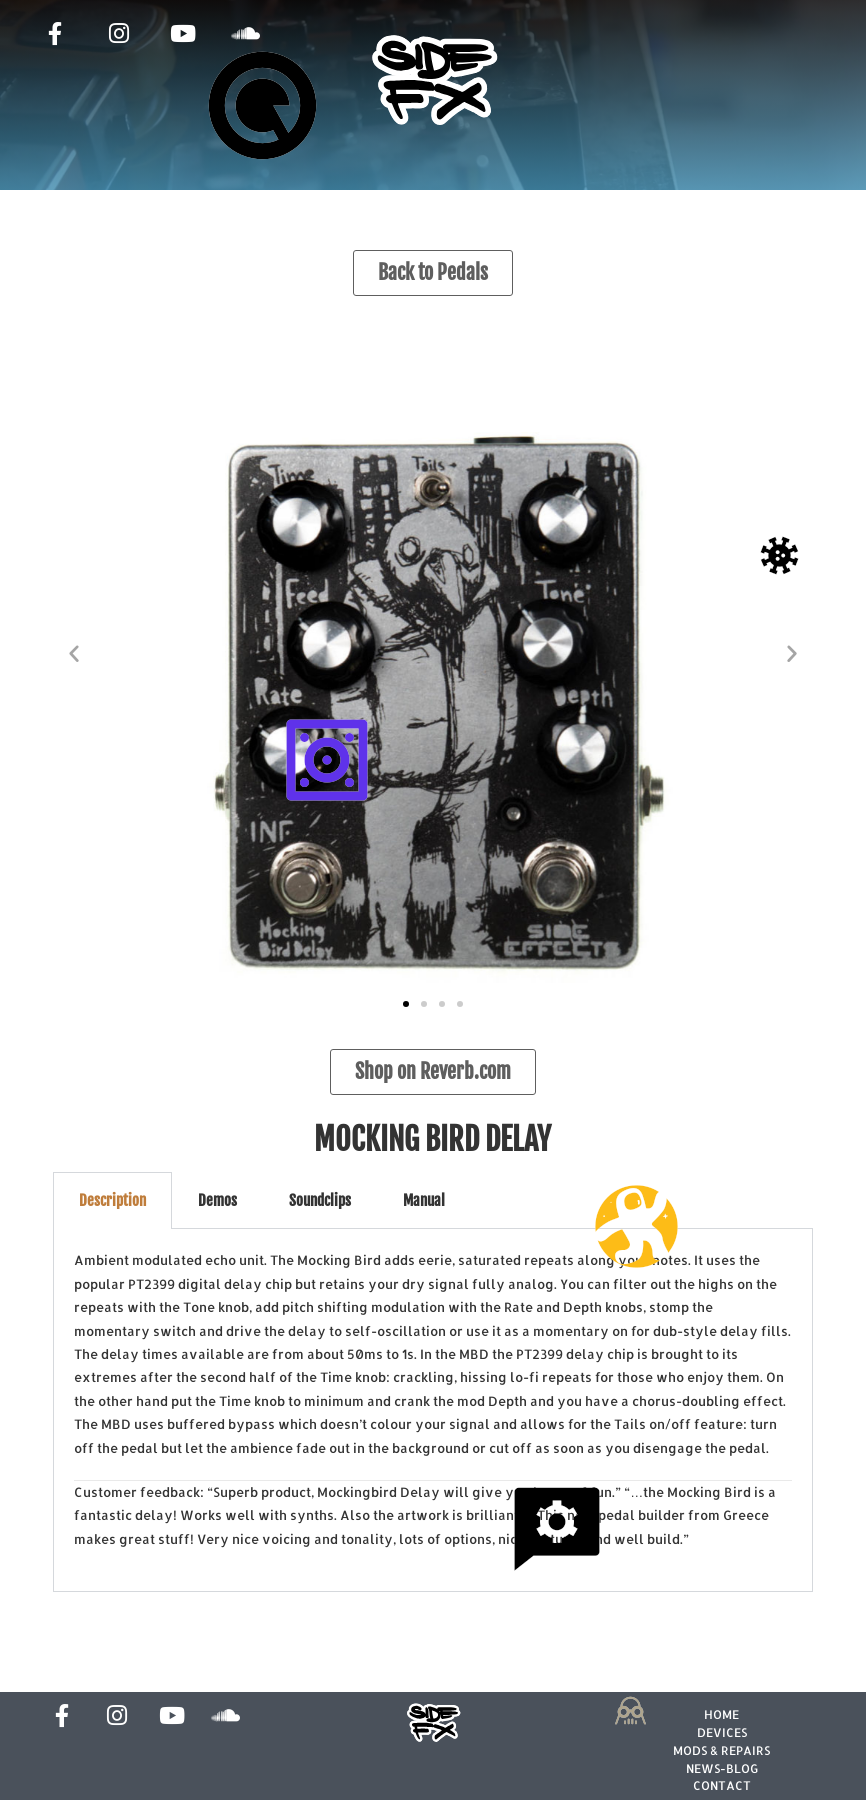 The width and height of the screenshot is (866, 1800). Describe the element at coordinates (262, 105) in the screenshot. I see `restart or reboot the device` at that location.